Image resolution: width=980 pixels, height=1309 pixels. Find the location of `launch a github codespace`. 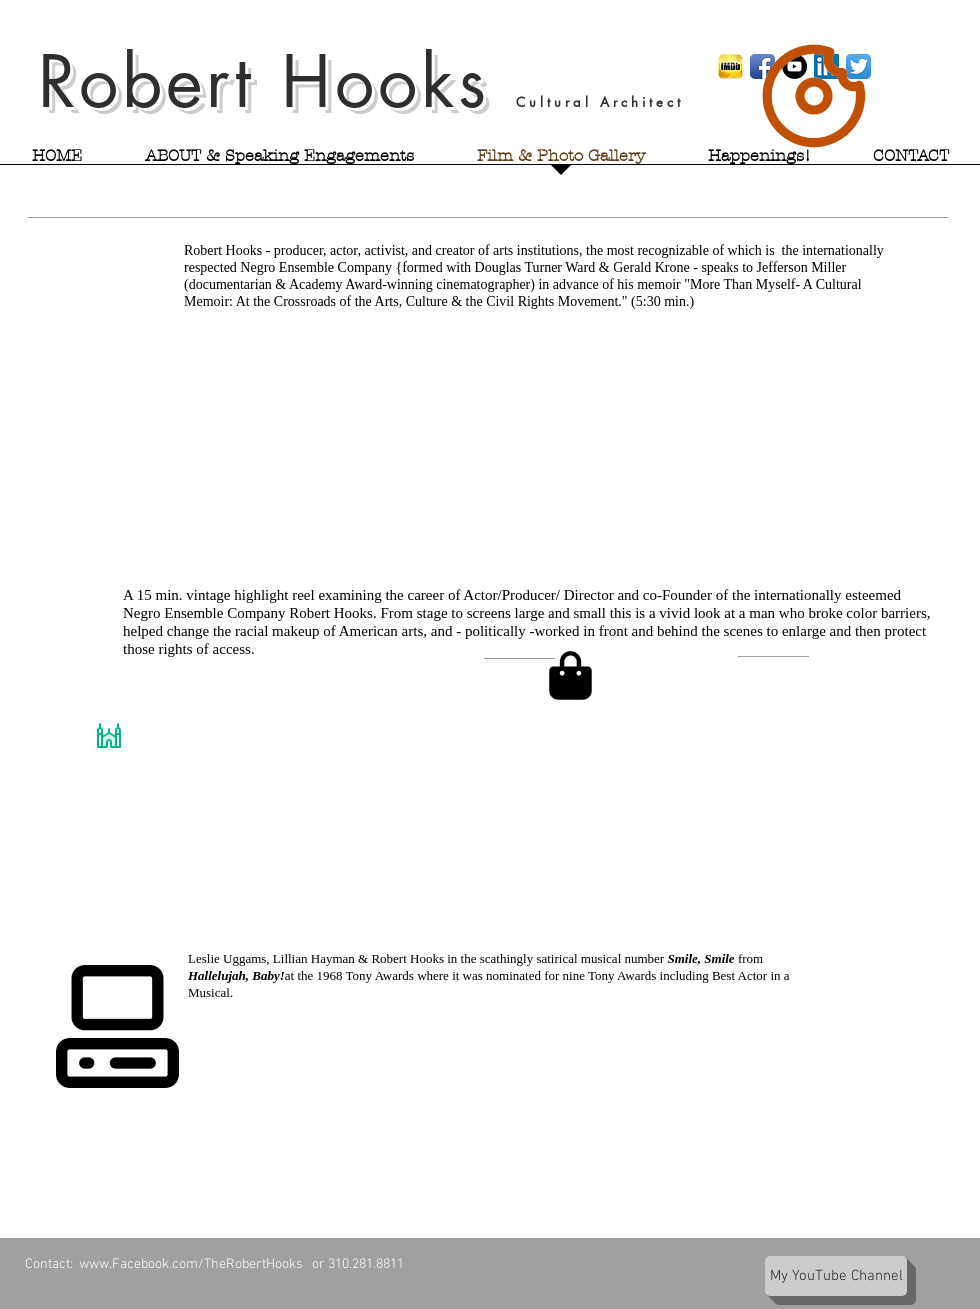

launch a github codespace is located at coordinates (117, 1026).